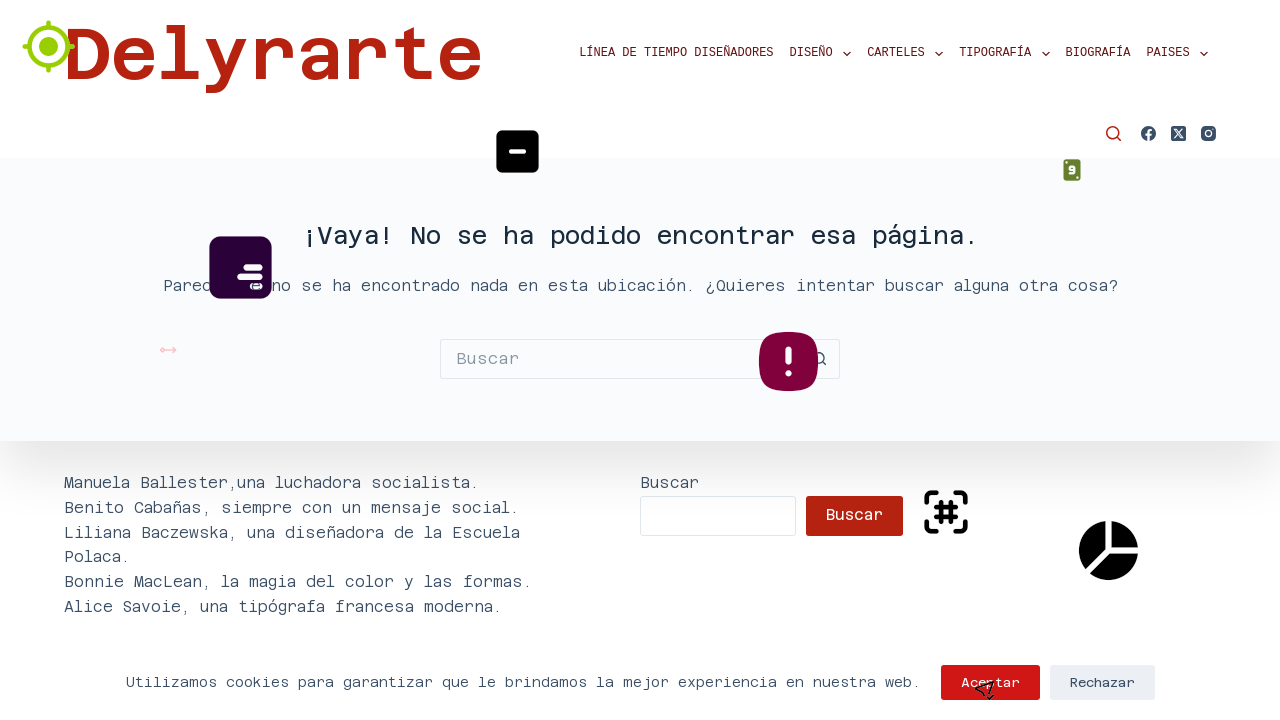 This screenshot has width=1280, height=720. I want to click on align content to bottom-right of container, so click(240, 267).